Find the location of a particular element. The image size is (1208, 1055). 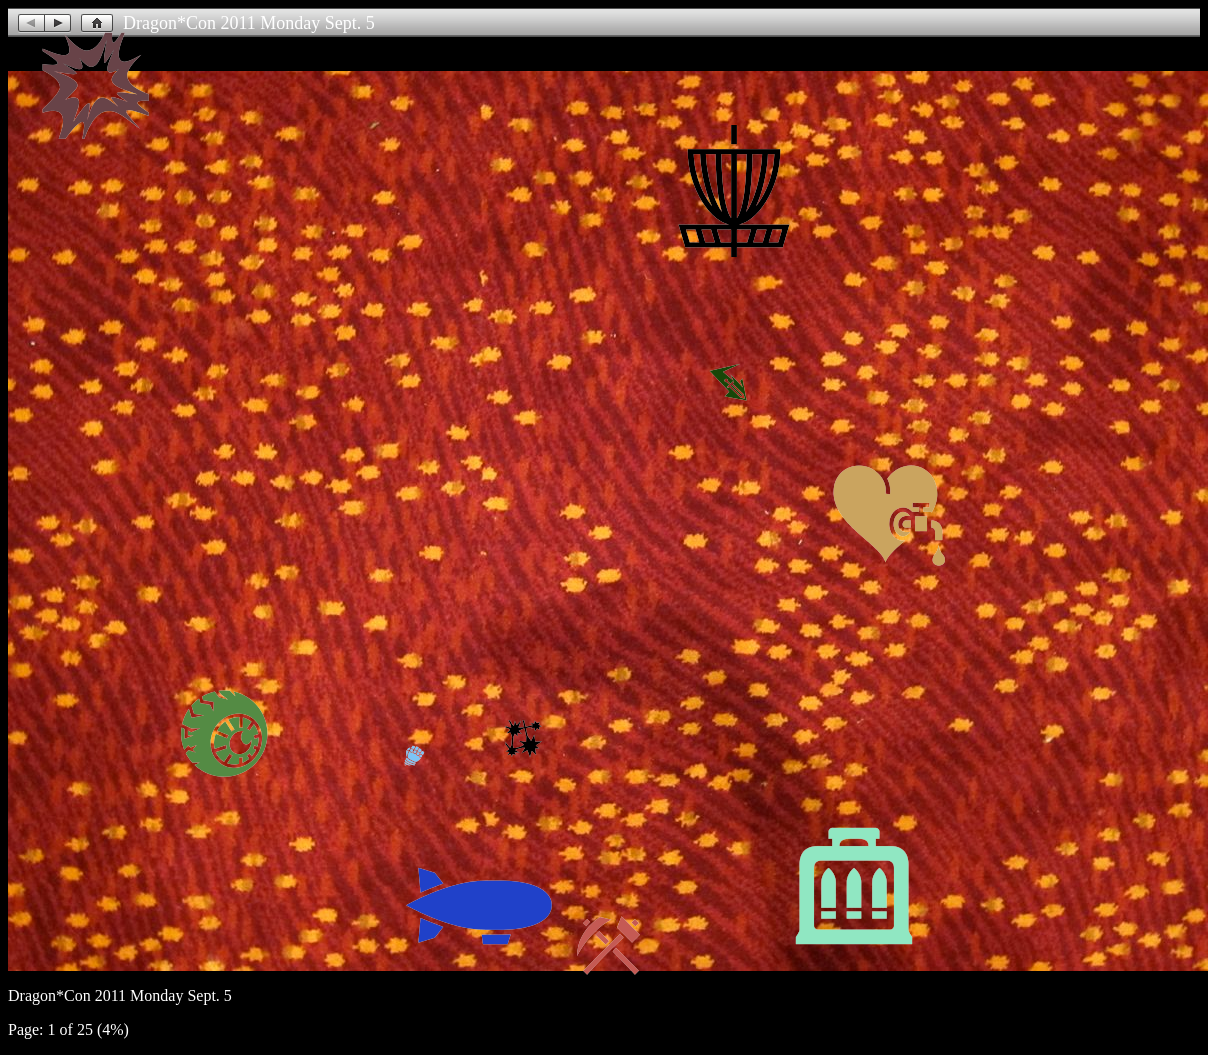

activate ricochet or bouncing attack ability is located at coordinates (728, 382).